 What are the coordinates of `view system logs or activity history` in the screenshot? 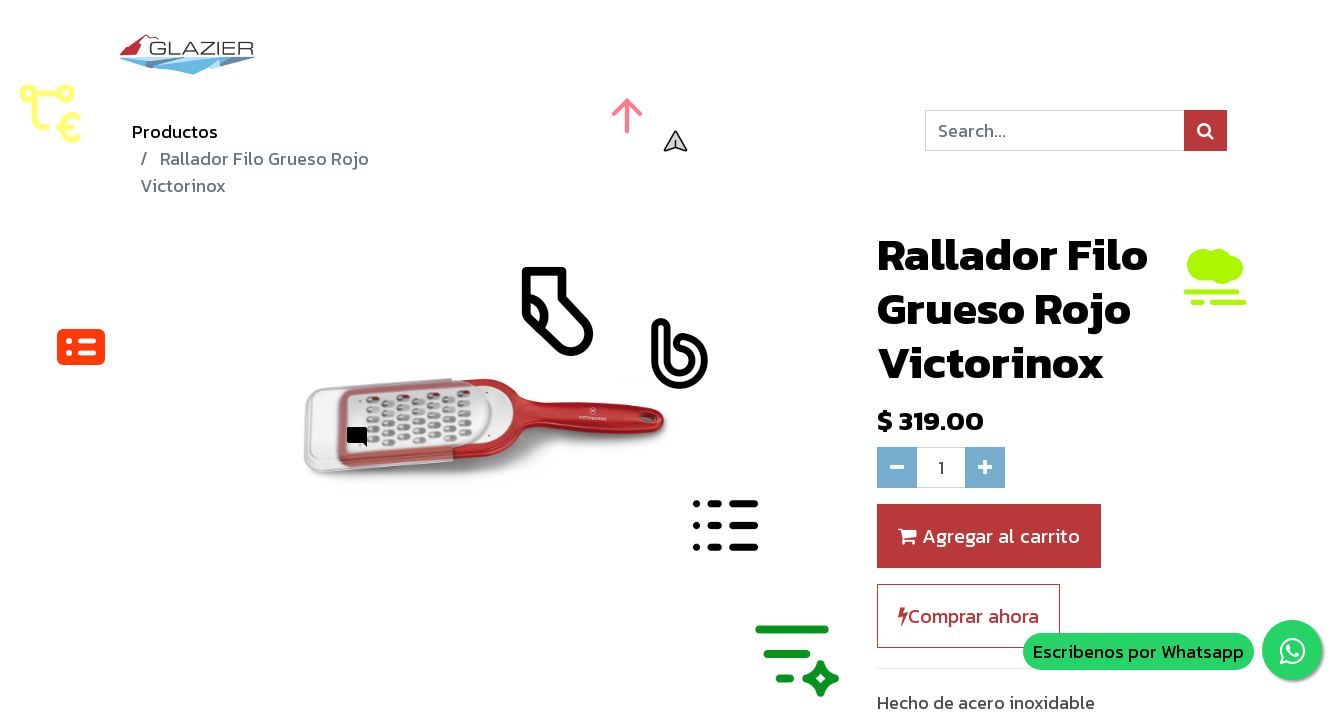 It's located at (725, 525).